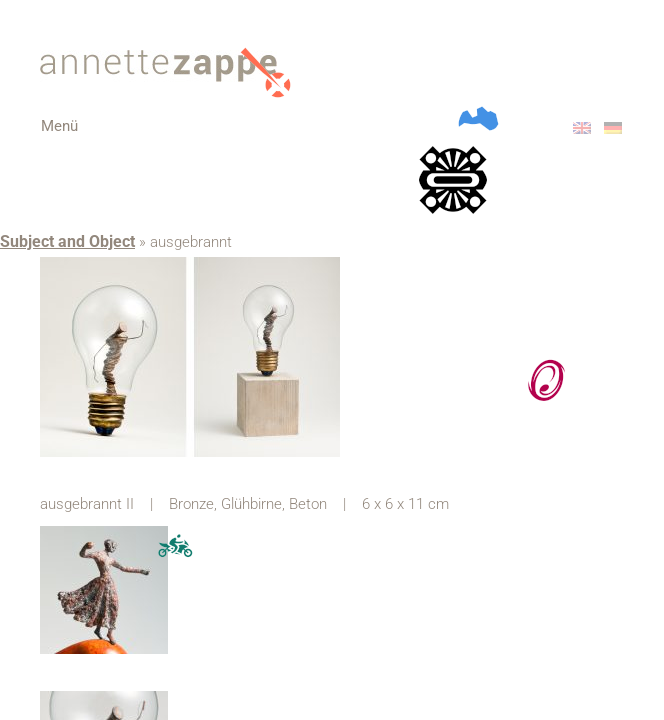  What do you see at coordinates (265, 72) in the screenshot?
I see `activate laser targeting mode` at bounding box center [265, 72].